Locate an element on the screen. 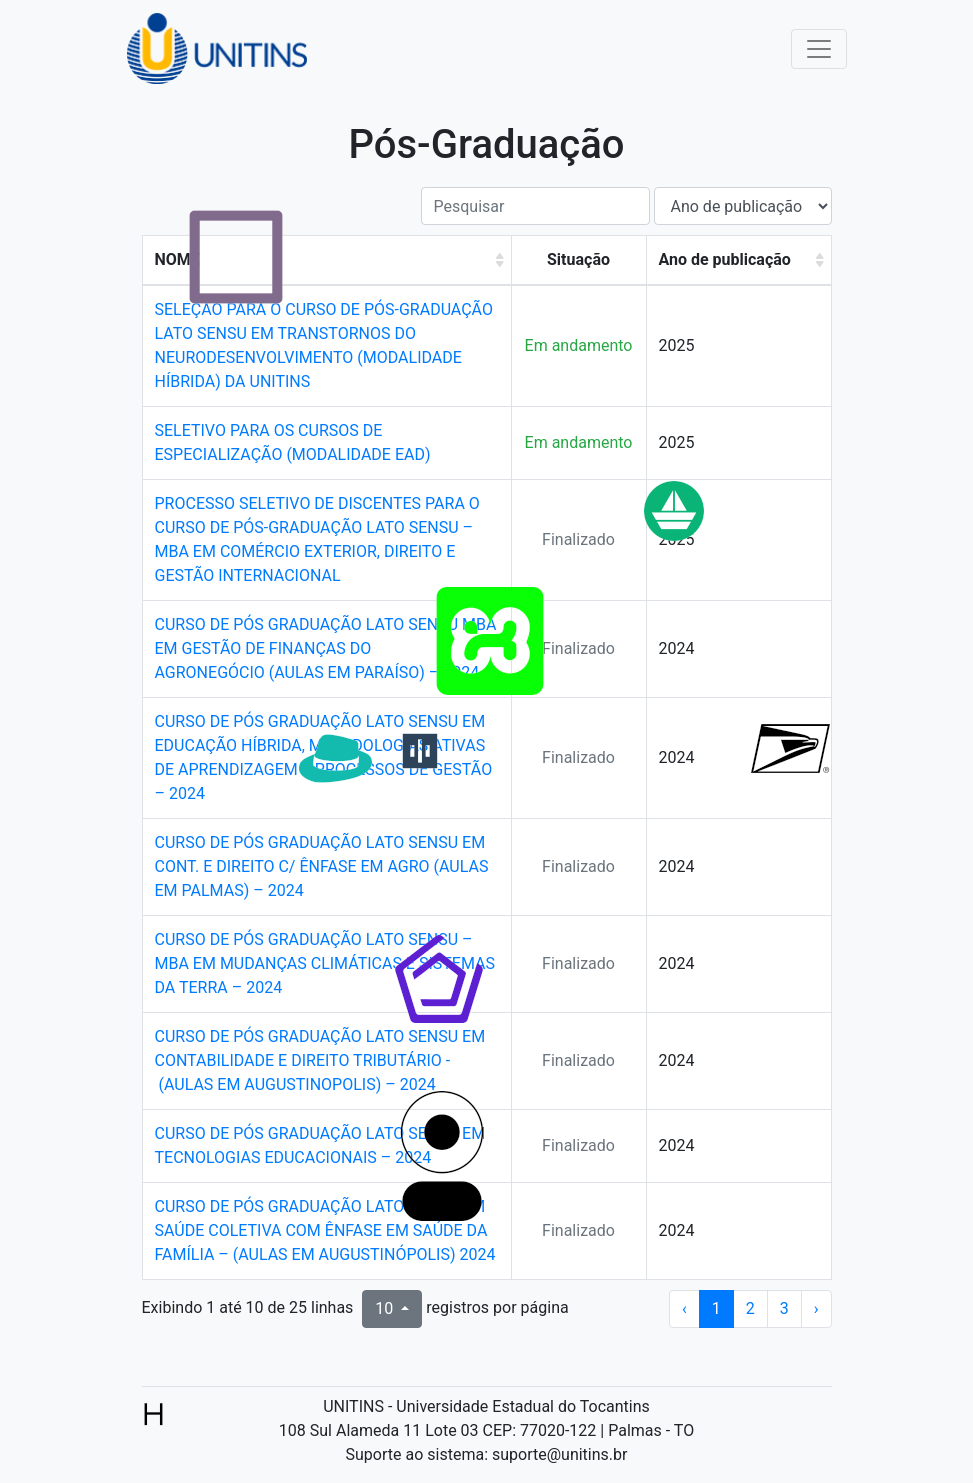 This screenshot has width=973, height=1483. launch xampp local server application is located at coordinates (490, 641).